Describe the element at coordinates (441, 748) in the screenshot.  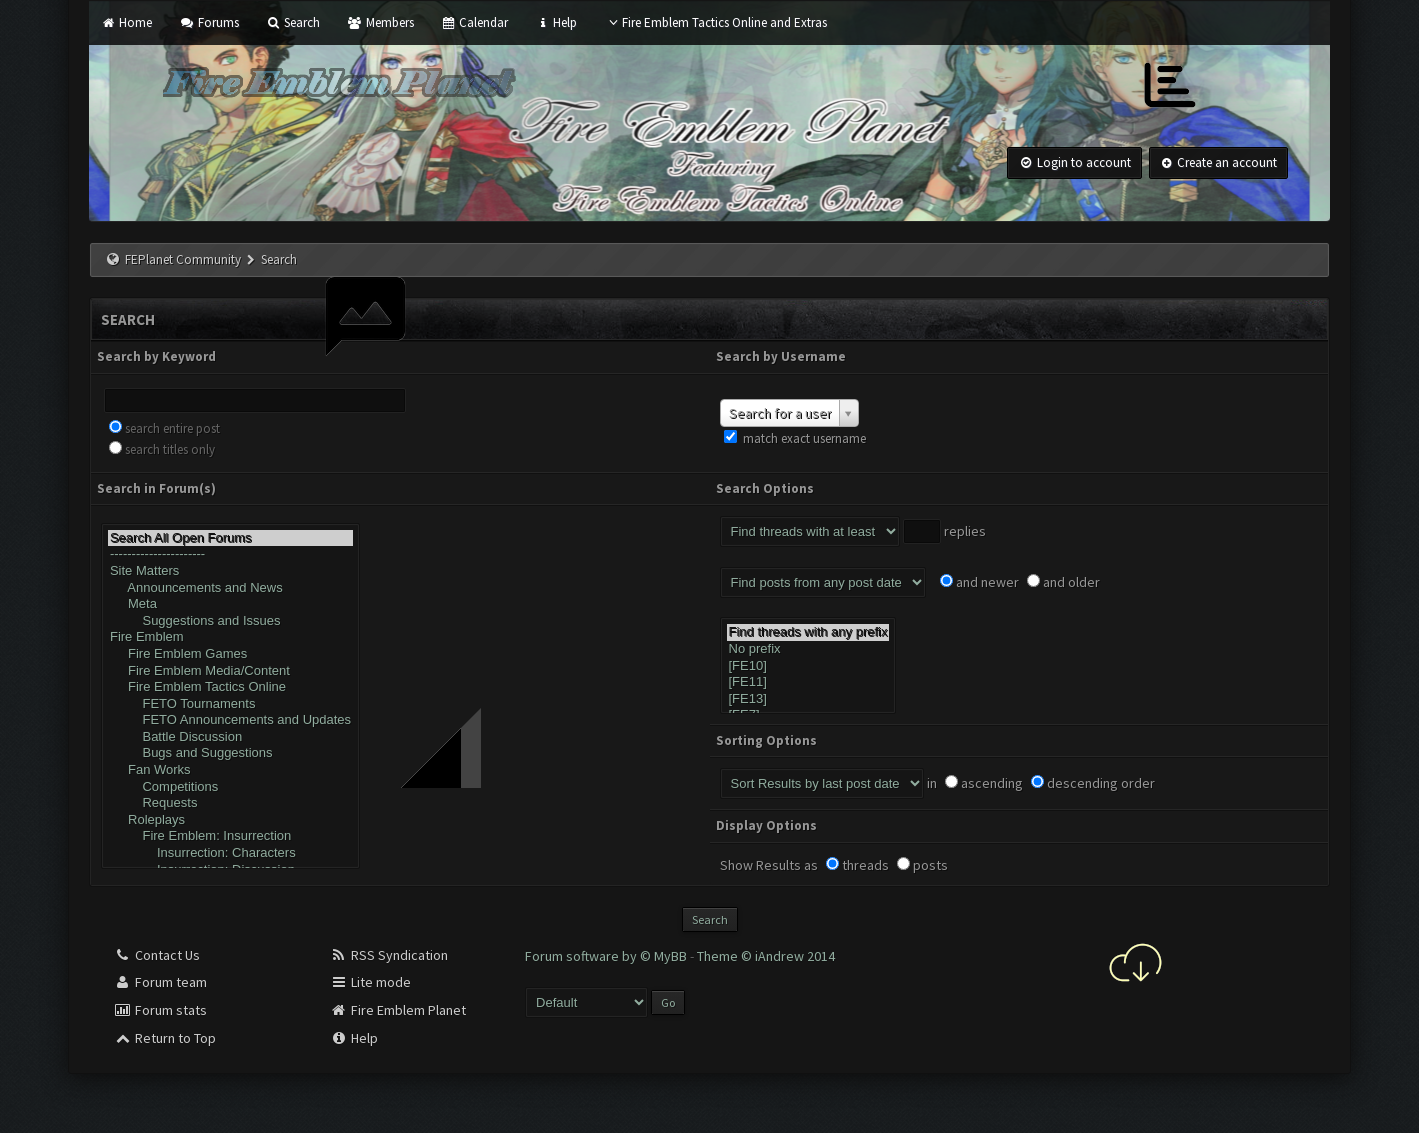
I see `indicates moderate cellular signal strength` at that location.